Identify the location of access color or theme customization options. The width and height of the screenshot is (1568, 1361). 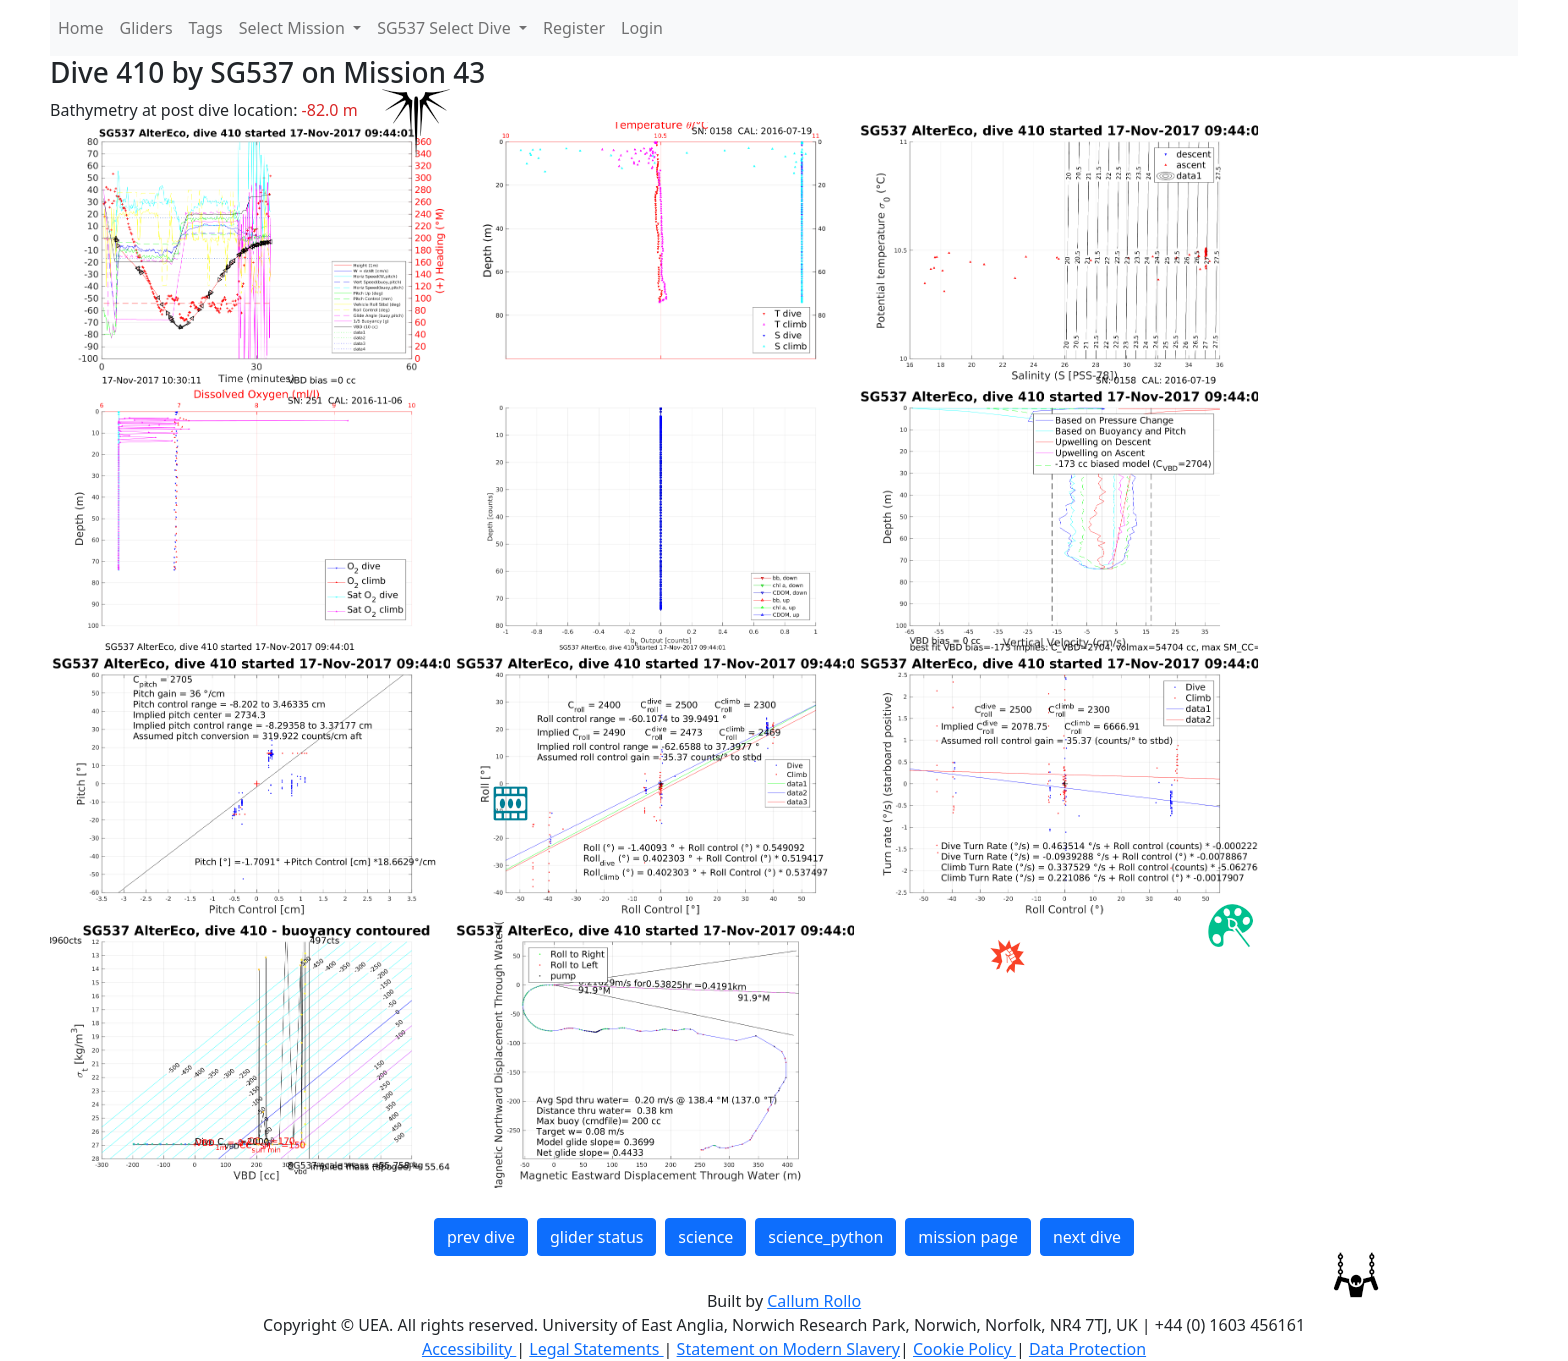
(1230, 925).